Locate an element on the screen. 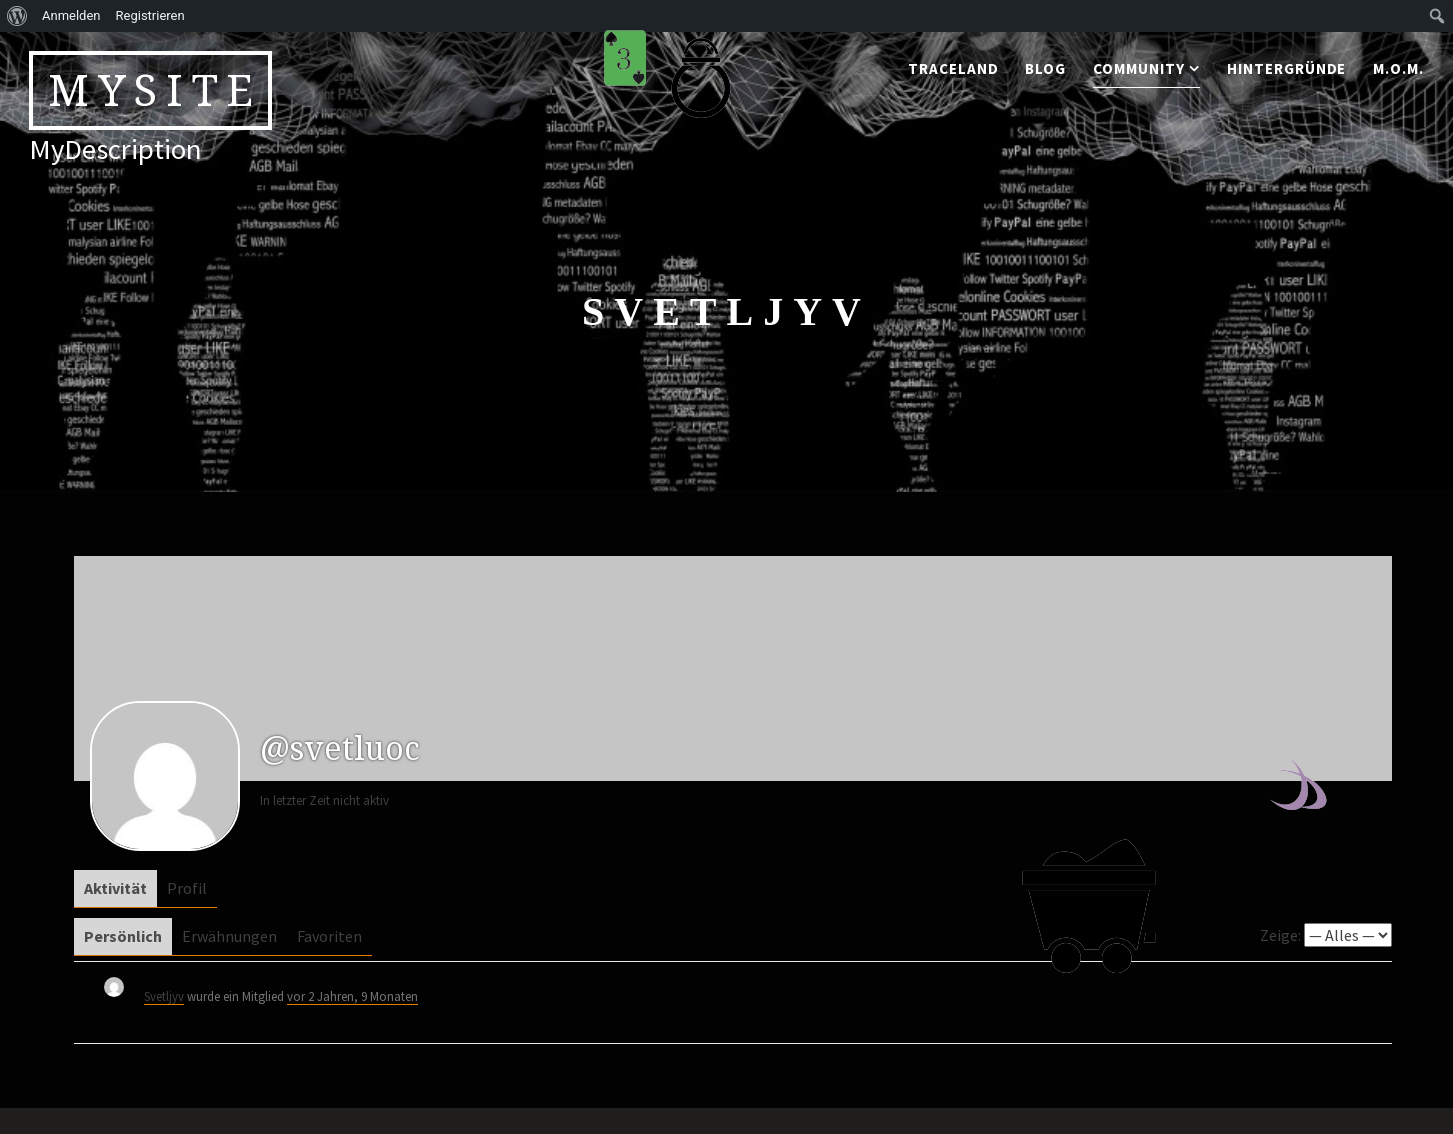 The height and width of the screenshot is (1134, 1453). select the three of spades card is located at coordinates (625, 58).